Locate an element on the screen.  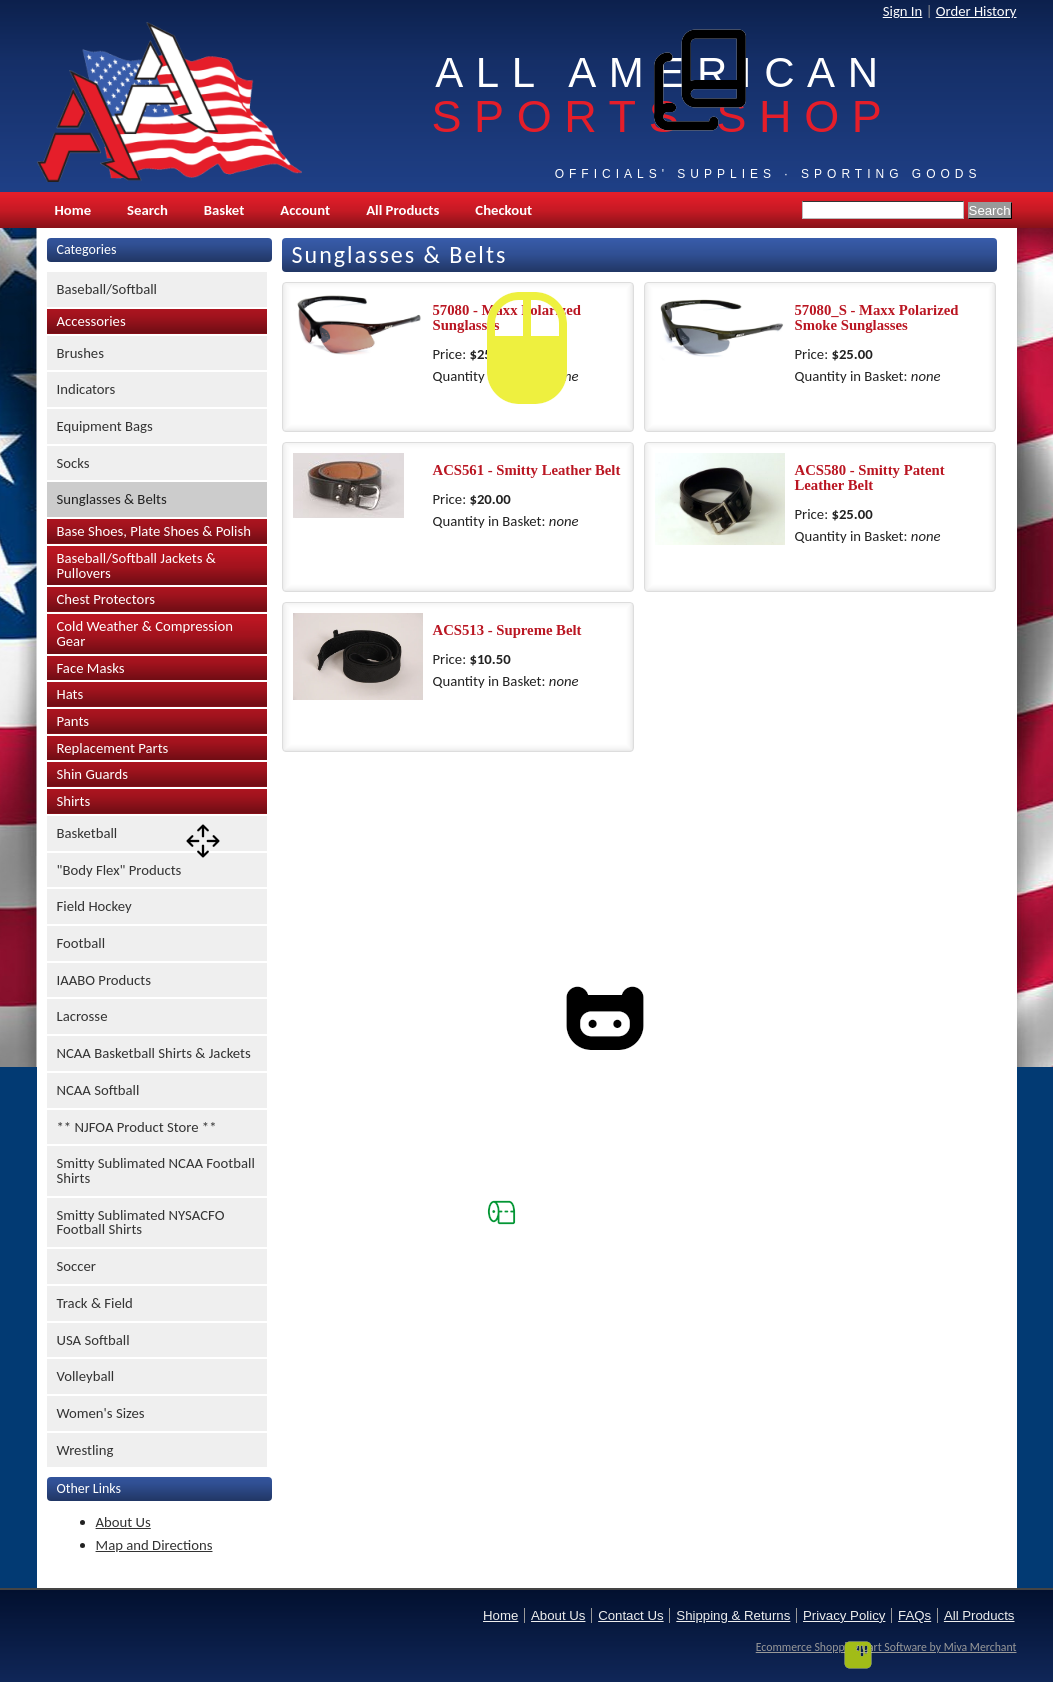
align content to top-right corner is located at coordinates (858, 1655).